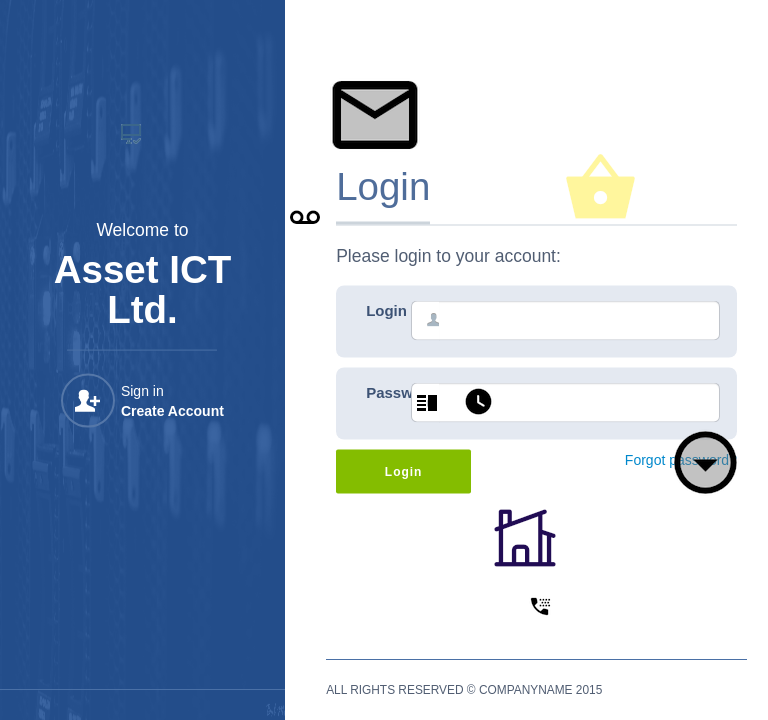 This screenshot has width=768, height=720. Describe the element at coordinates (540, 606) in the screenshot. I see `access TTY/text telephone services` at that location.